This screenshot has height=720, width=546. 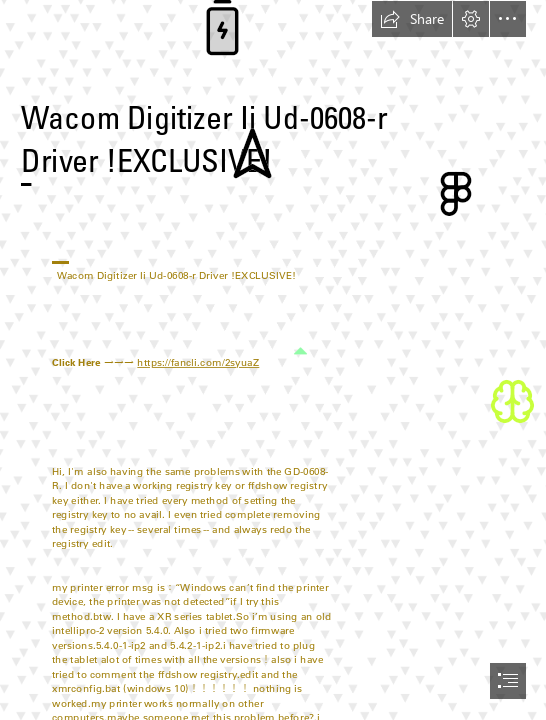 What do you see at coordinates (512, 401) in the screenshot?
I see `access AI or smart features` at bounding box center [512, 401].